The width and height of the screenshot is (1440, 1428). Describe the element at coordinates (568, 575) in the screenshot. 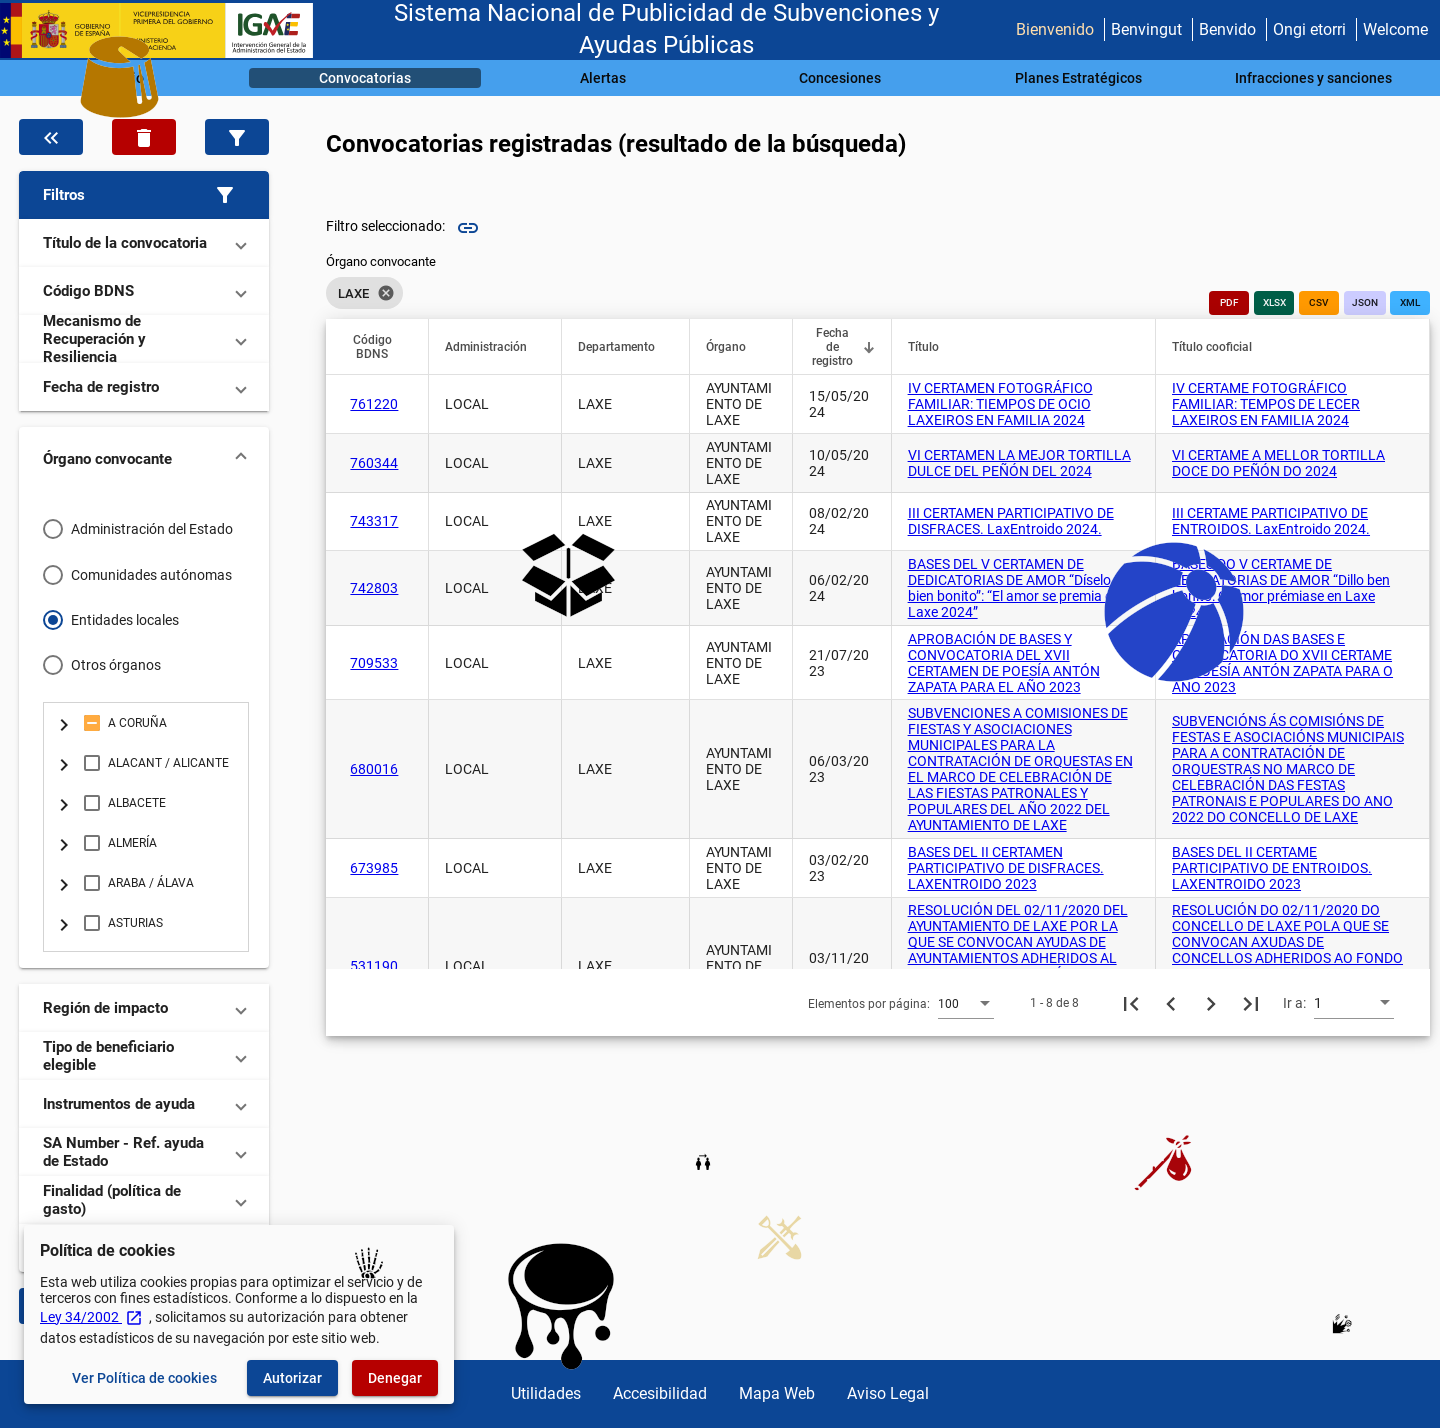

I see `view package or shipping details` at that location.